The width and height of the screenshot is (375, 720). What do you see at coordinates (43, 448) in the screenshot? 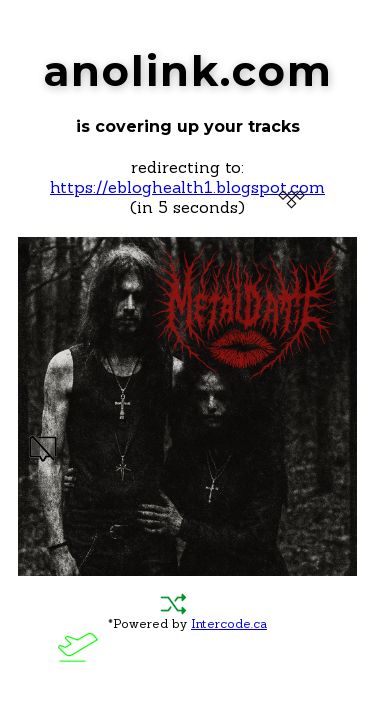
I see `mute or disable chat notifications` at bounding box center [43, 448].